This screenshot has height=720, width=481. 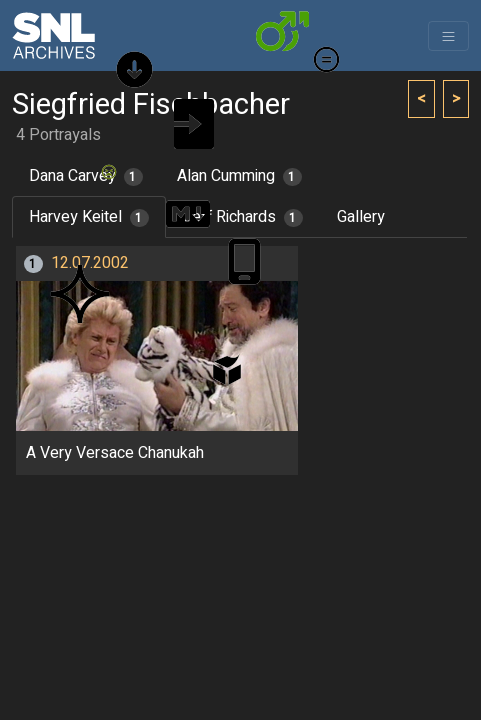 I want to click on download file or content, so click(x=134, y=69).